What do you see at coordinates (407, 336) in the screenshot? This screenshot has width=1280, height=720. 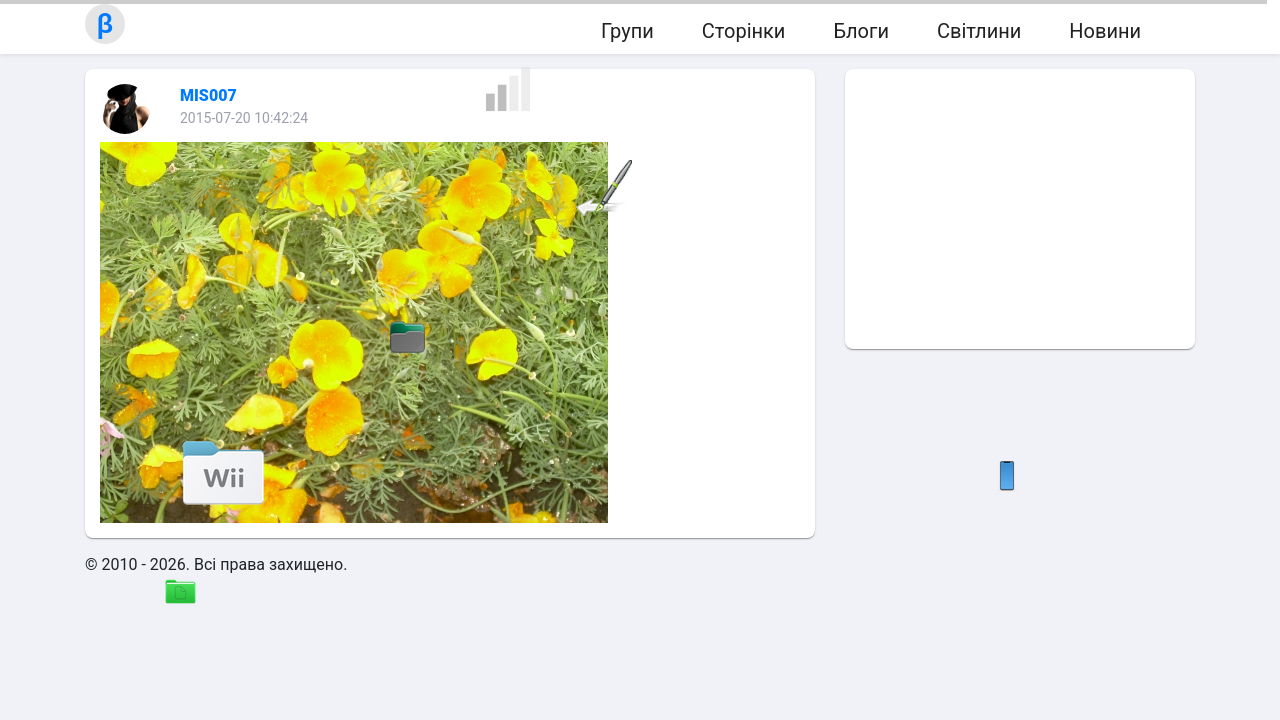 I see `open folder containing files` at bounding box center [407, 336].